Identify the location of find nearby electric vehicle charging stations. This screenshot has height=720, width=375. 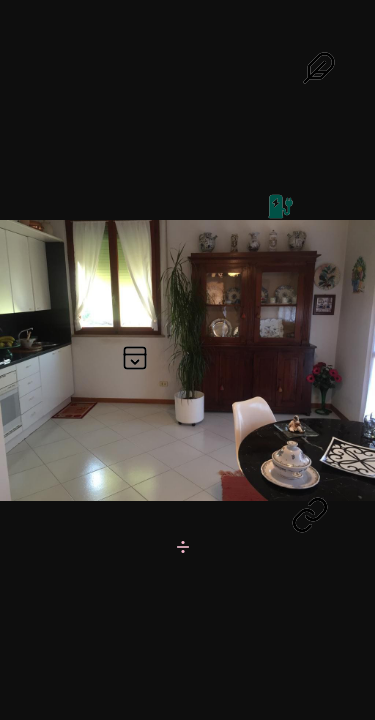
(279, 206).